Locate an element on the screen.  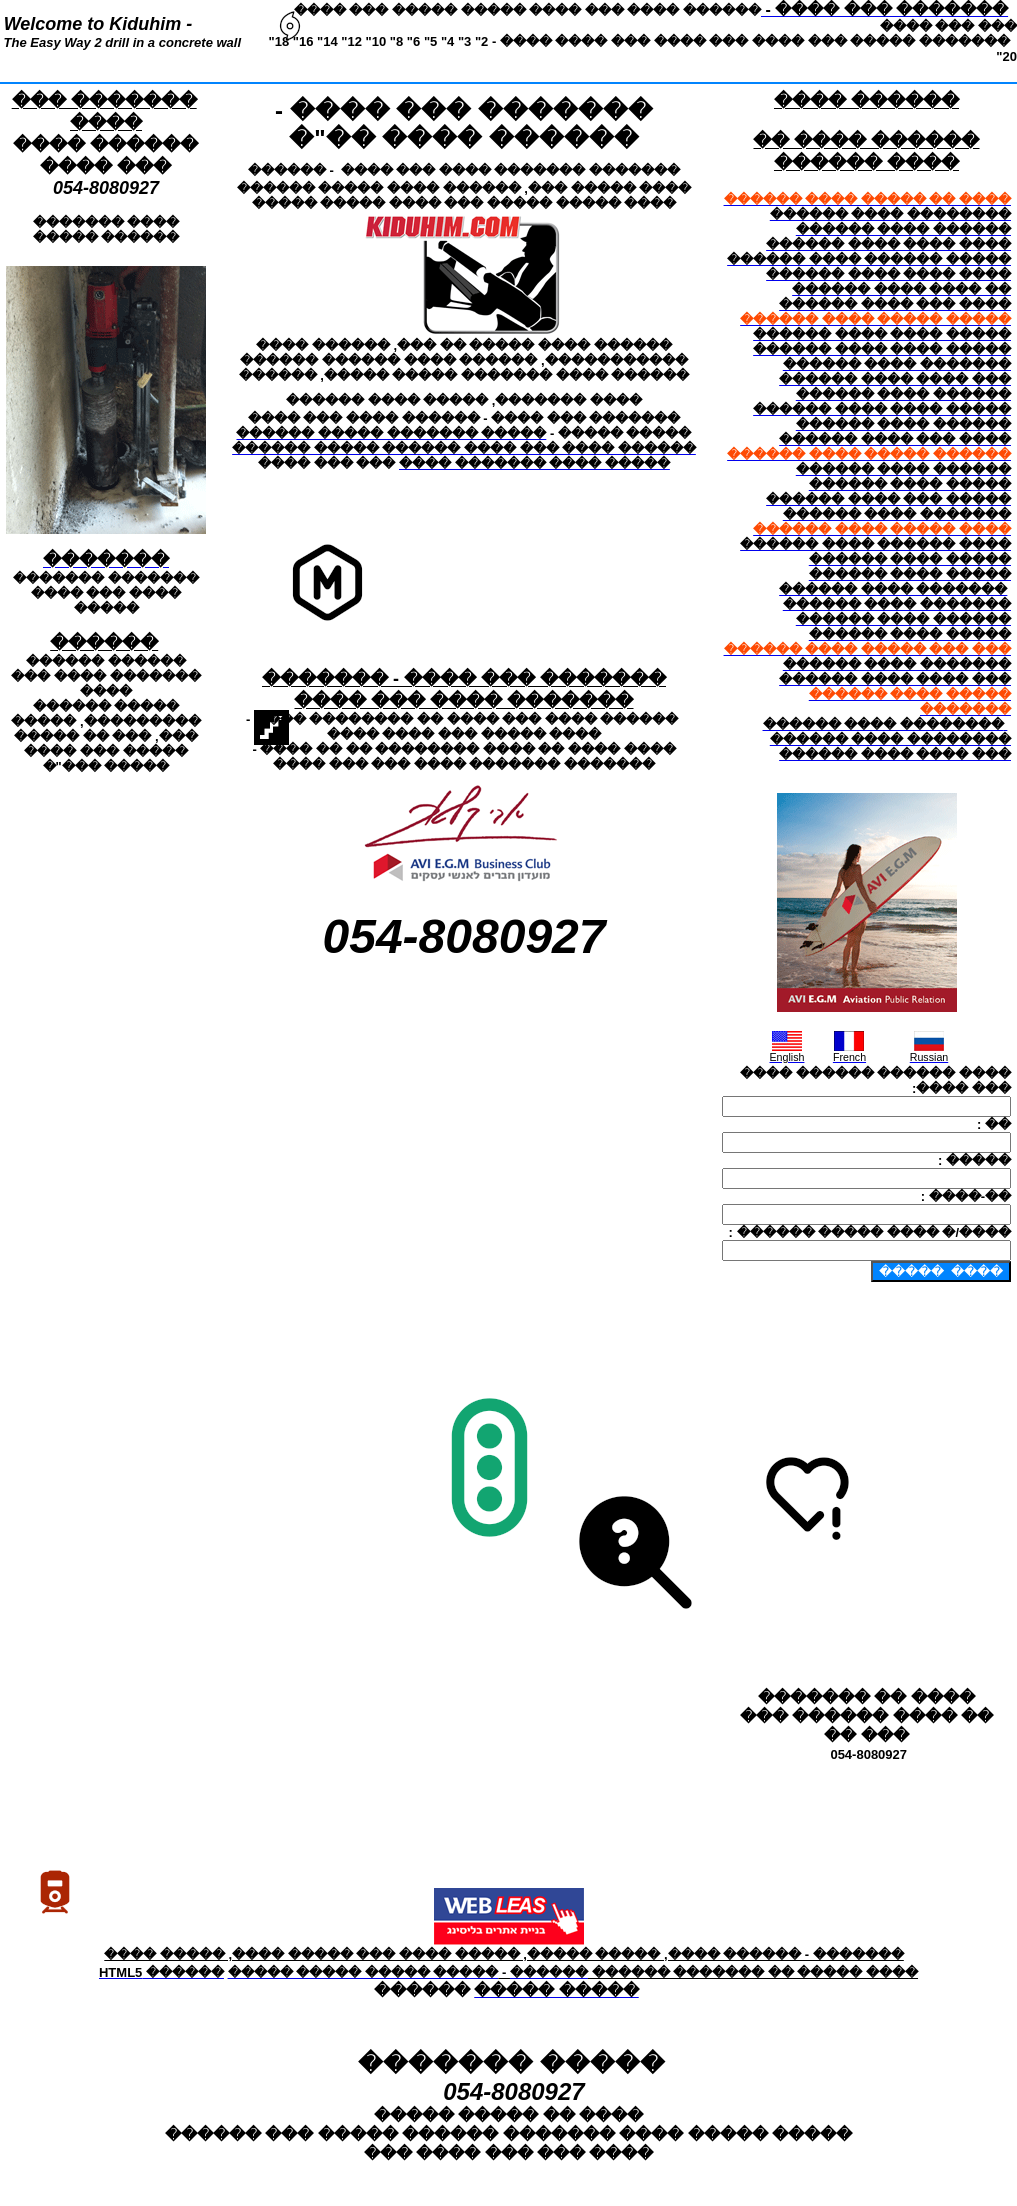
traffic light indicator or status signal is located at coordinates (489, 1467).